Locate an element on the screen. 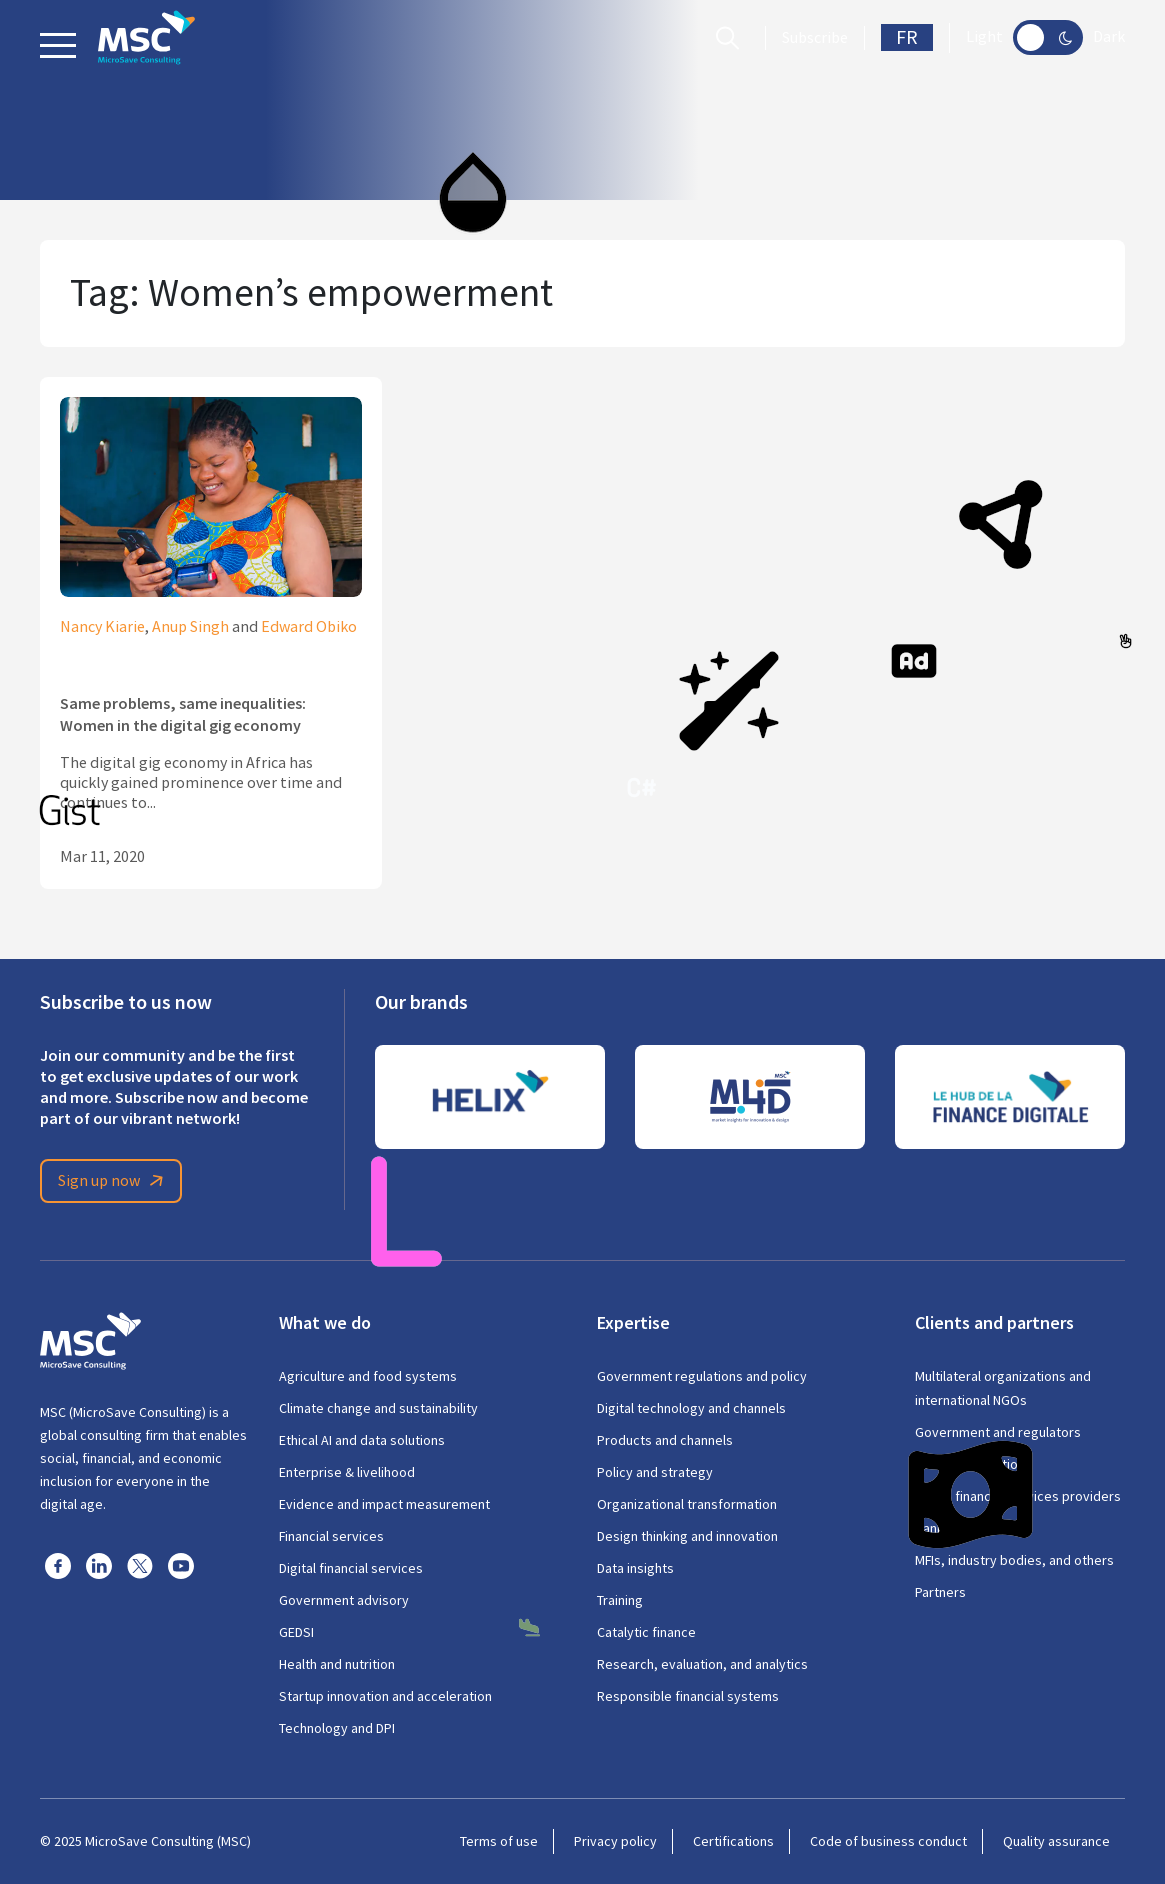 This screenshot has width=1165, height=1884. open github gist to share code snippets is located at coordinates (71, 810).